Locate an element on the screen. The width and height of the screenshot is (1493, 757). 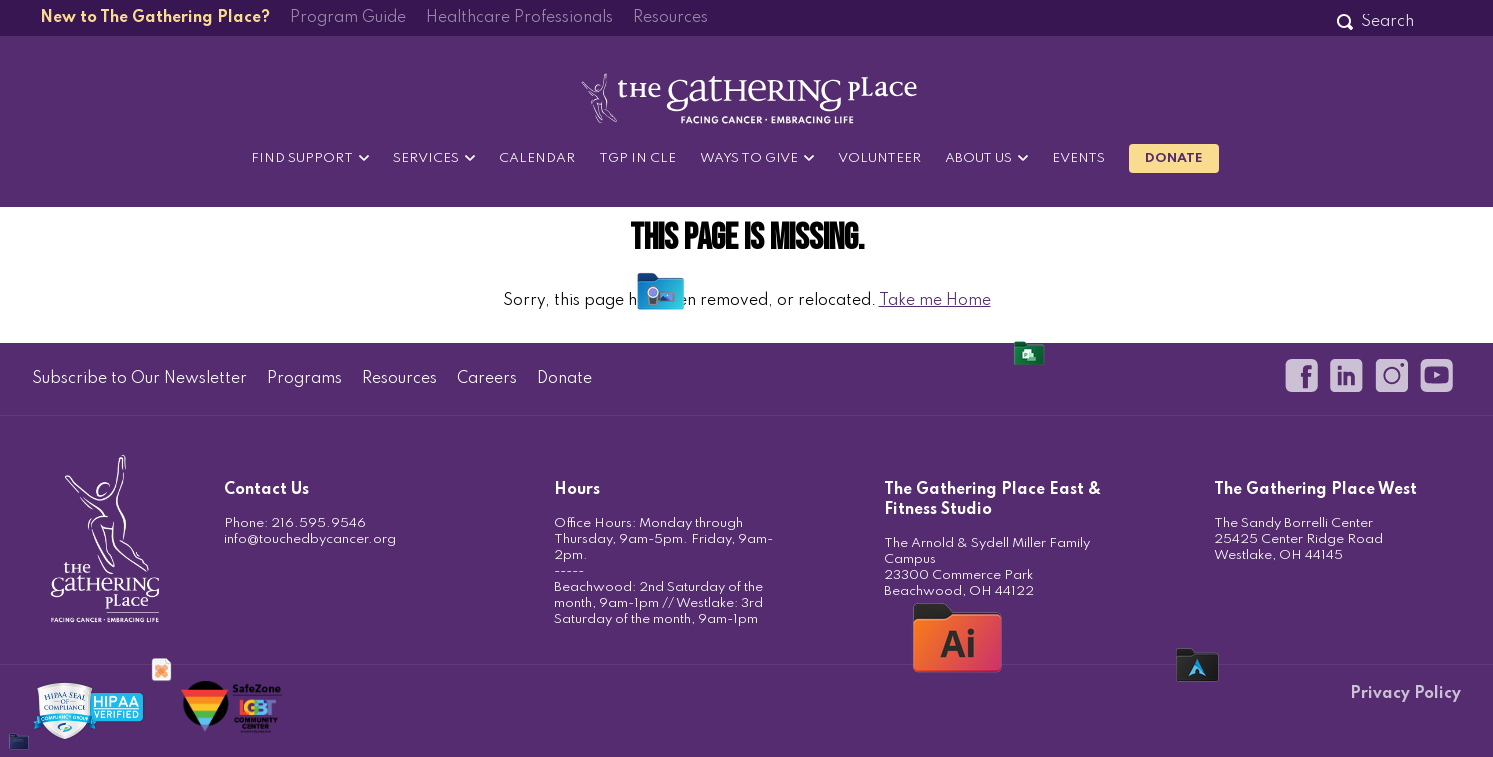
a patch or diff file for code changes is located at coordinates (161, 669).